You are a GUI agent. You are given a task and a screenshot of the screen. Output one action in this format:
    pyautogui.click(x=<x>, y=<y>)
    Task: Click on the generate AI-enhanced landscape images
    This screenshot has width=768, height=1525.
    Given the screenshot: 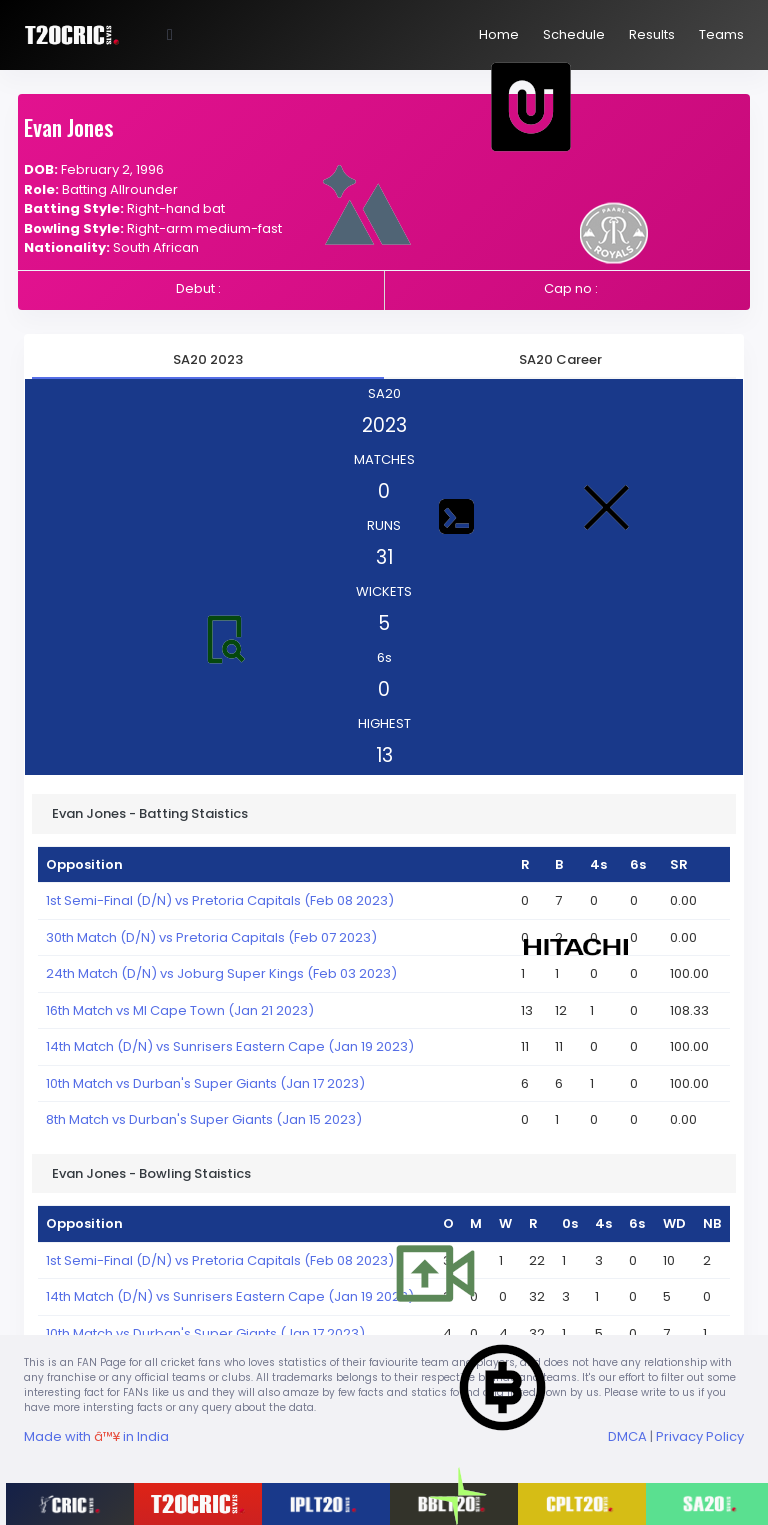 What is the action you would take?
    pyautogui.click(x=366, y=208)
    